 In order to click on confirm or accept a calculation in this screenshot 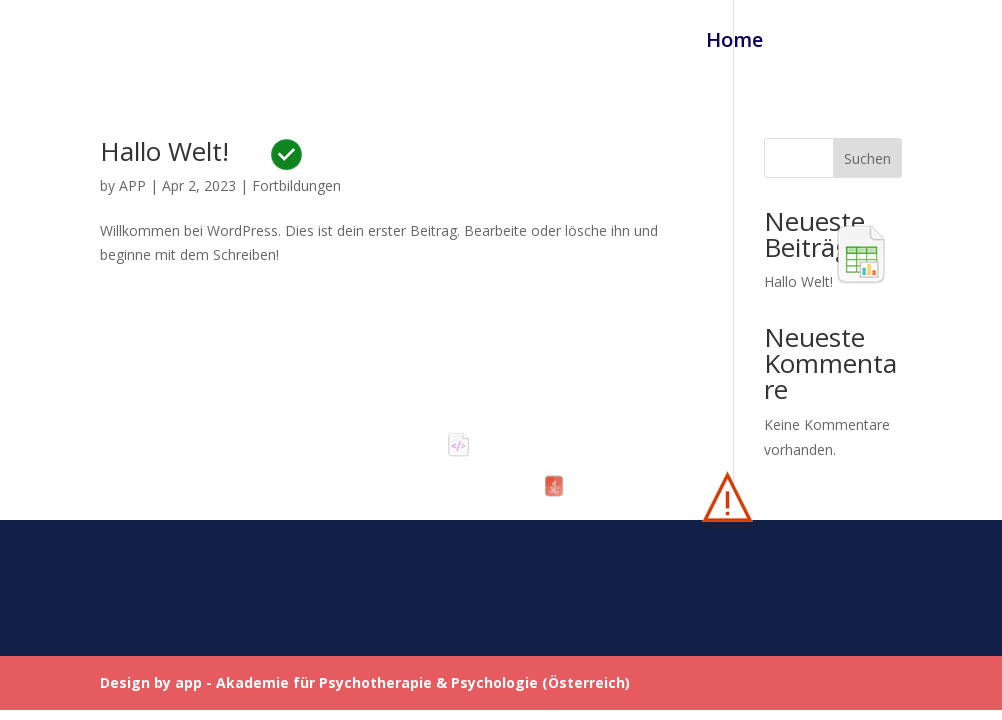, I will do `click(286, 154)`.